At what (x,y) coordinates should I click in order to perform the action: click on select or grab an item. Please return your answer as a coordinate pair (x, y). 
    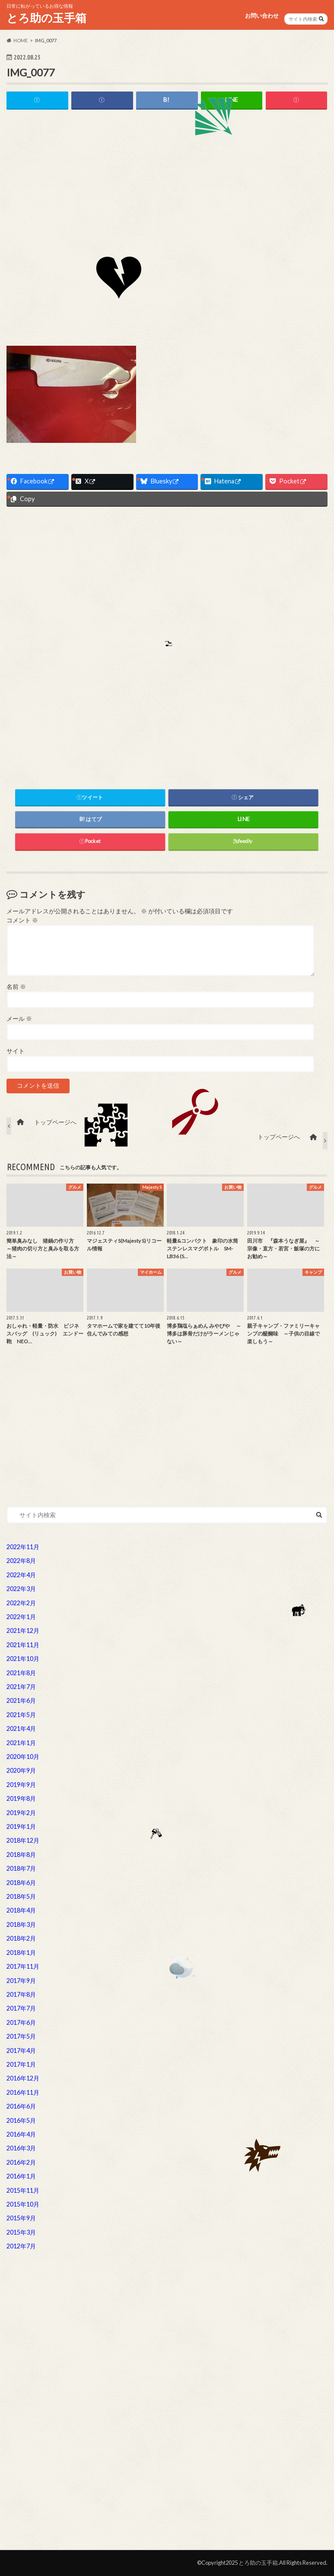
    Looking at the image, I should click on (195, 1111).